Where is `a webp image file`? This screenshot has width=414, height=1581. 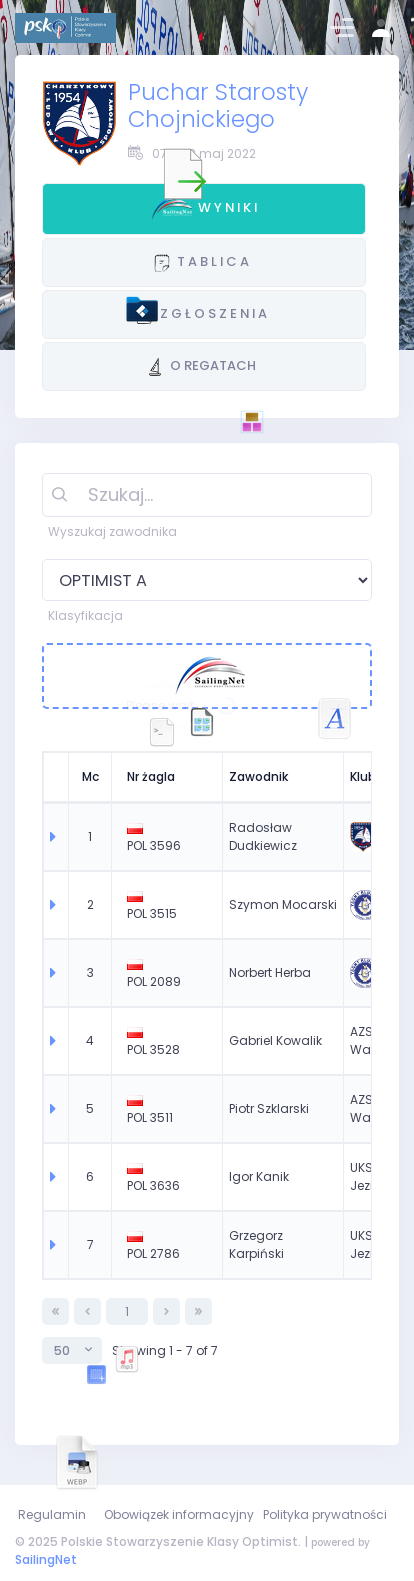 a webp image file is located at coordinates (77, 1463).